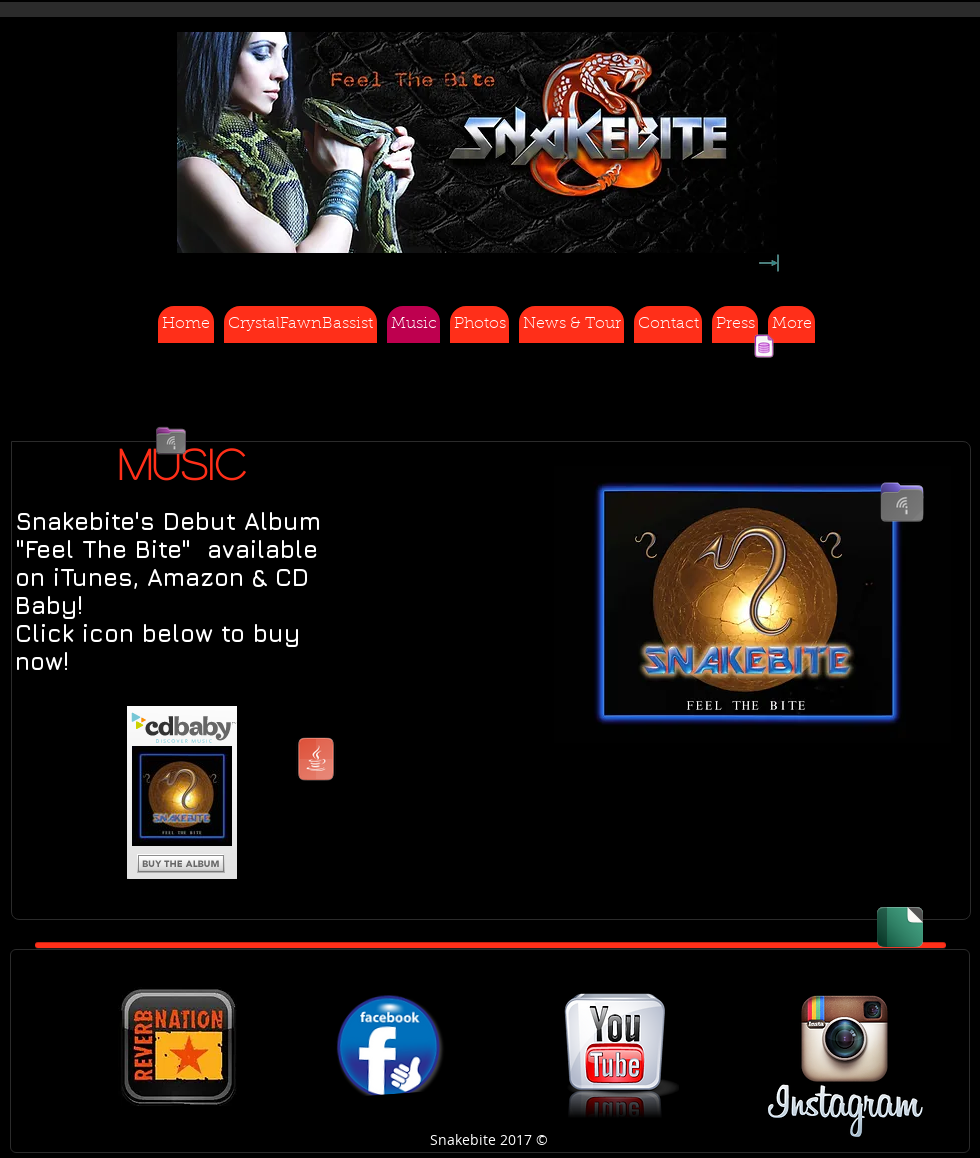 The image size is (980, 1158). Describe the element at coordinates (171, 440) in the screenshot. I see `folder synced with insync cloud service` at that location.